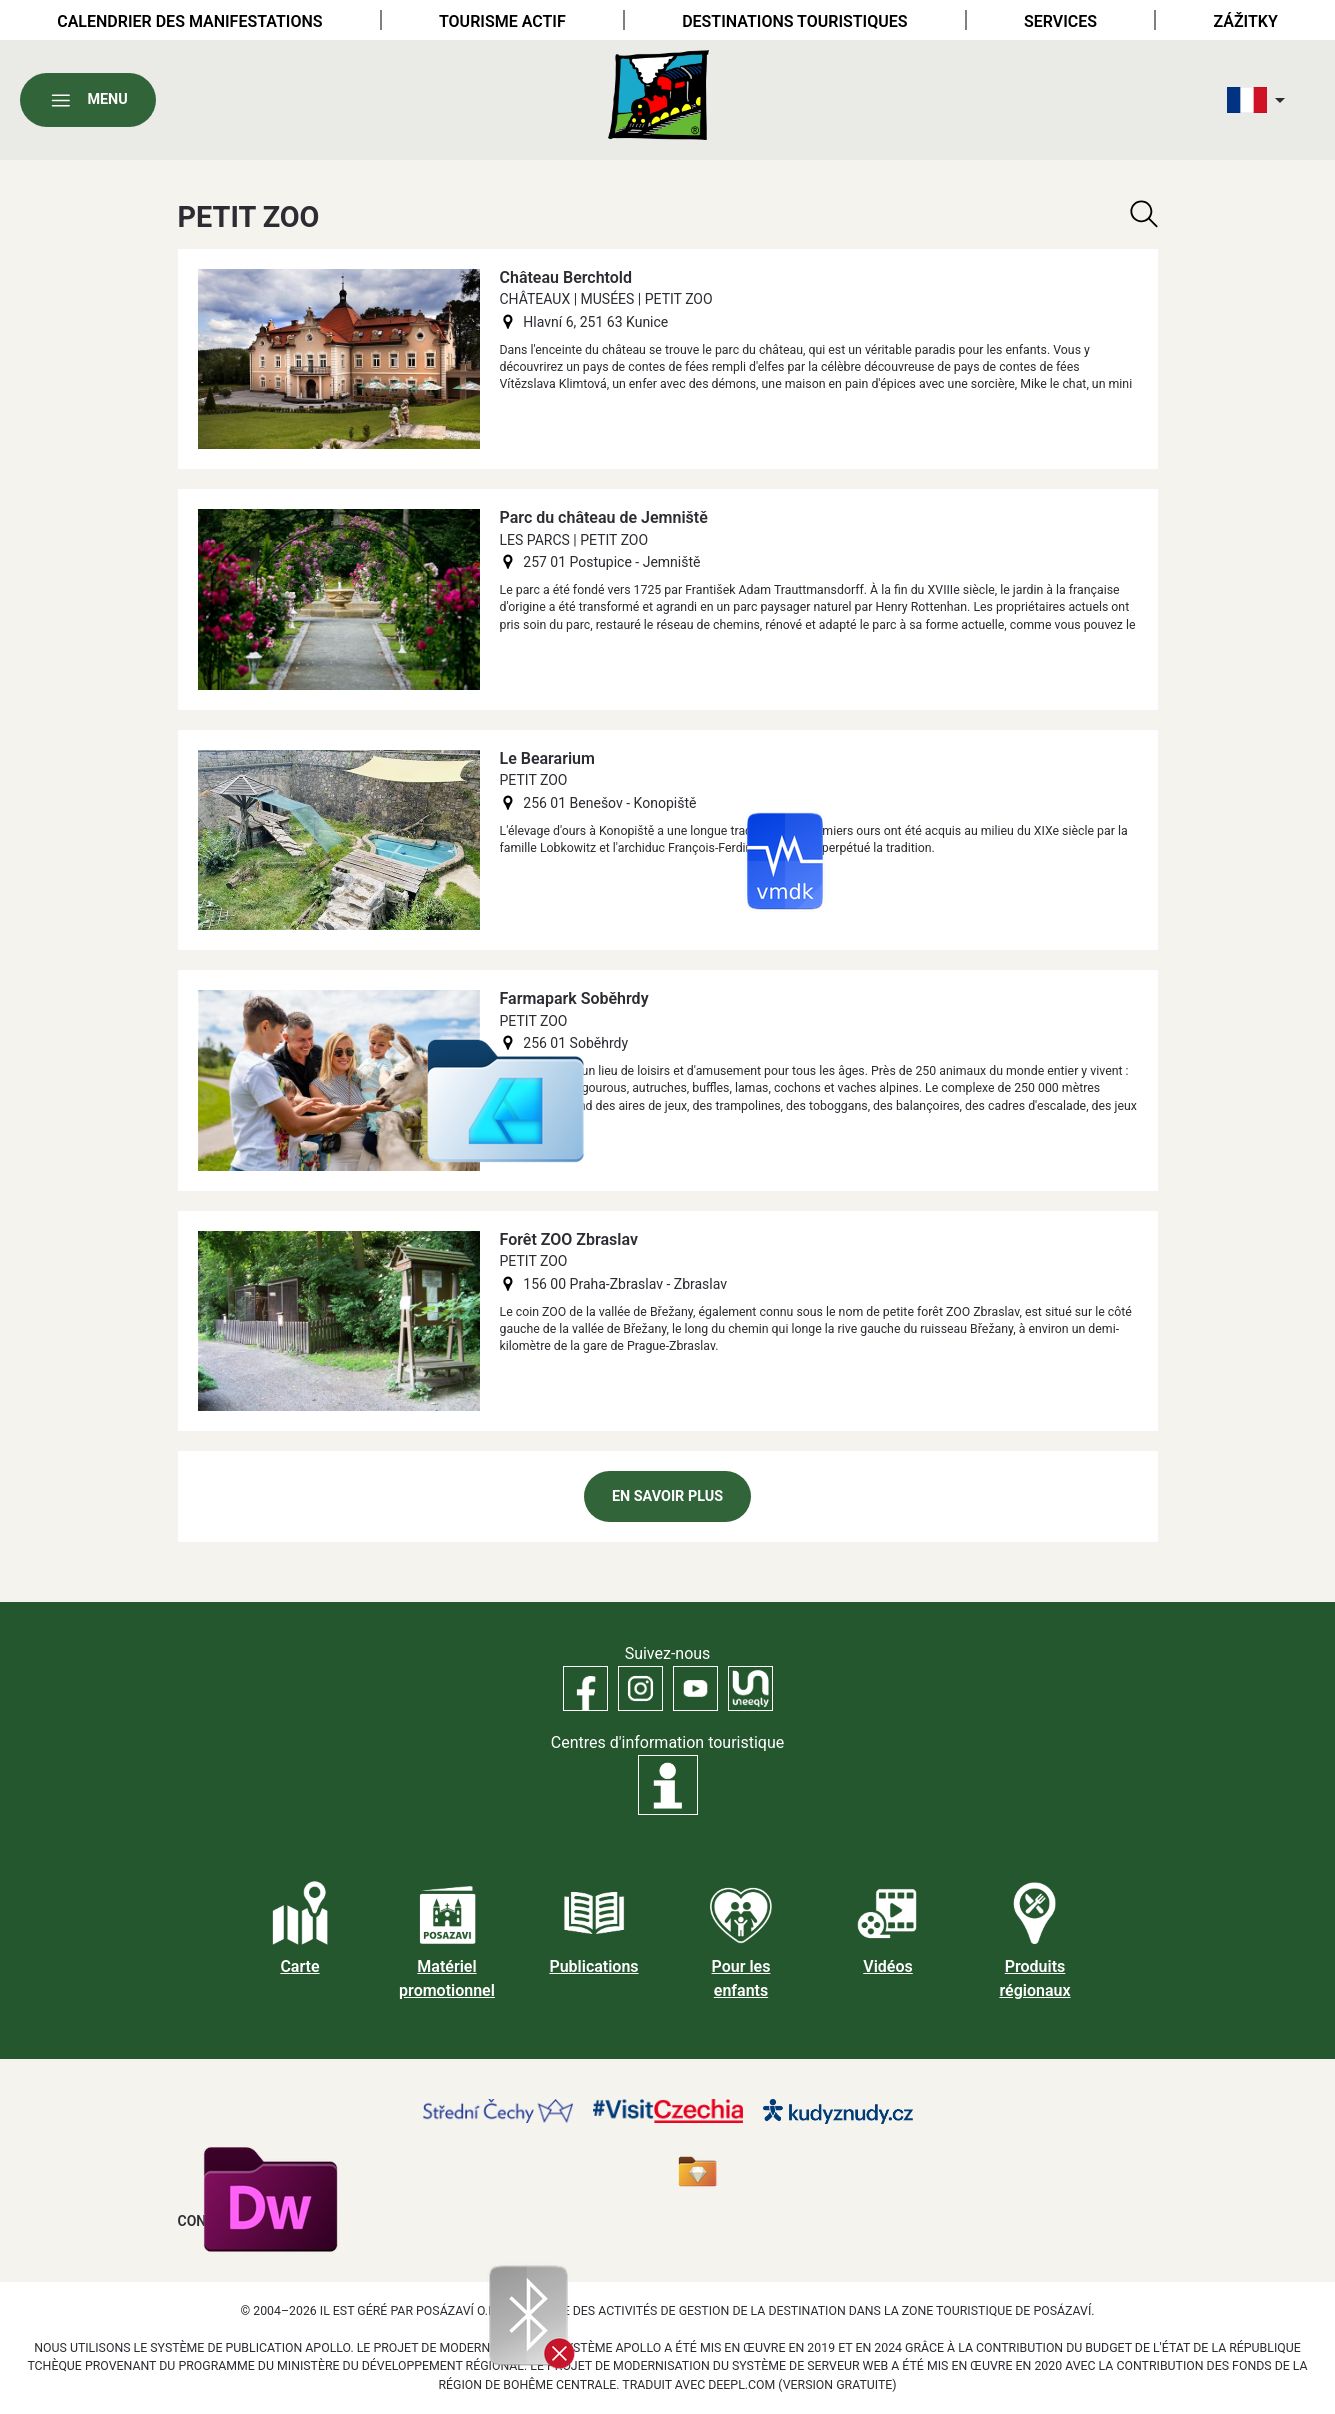  Describe the element at coordinates (528, 2315) in the screenshot. I see `bluetooth is currently disabled` at that location.